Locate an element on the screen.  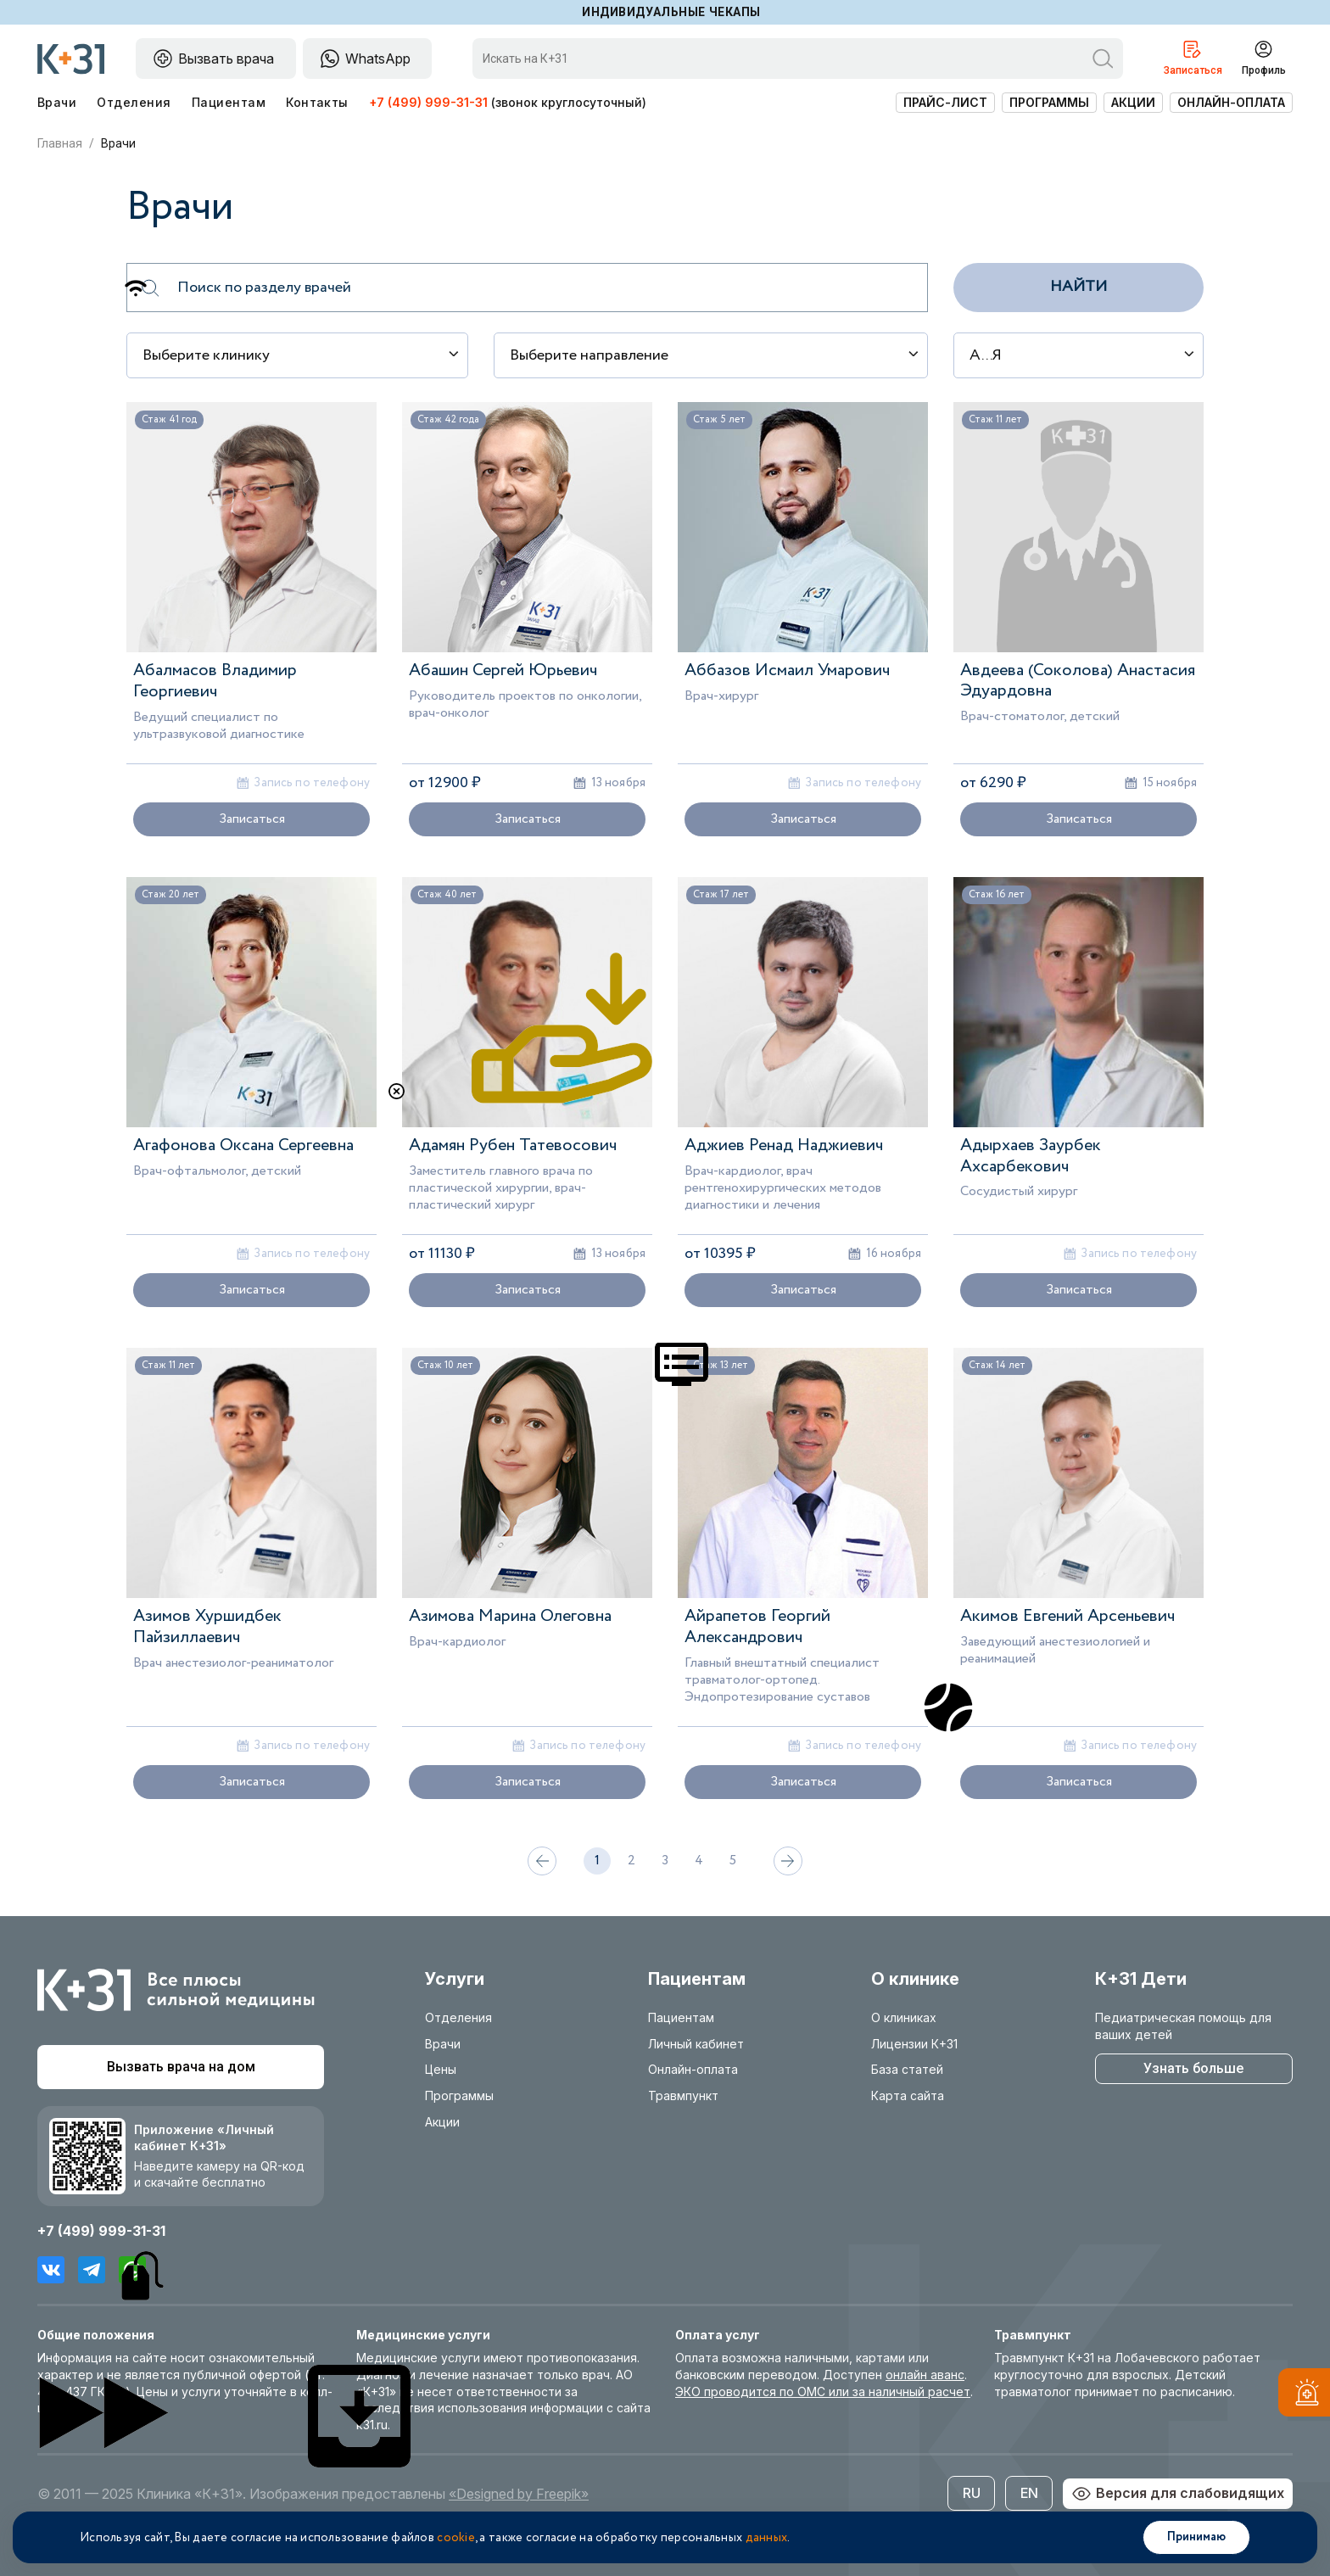
receive or accept an incoming item is located at coordinates (567, 1037).